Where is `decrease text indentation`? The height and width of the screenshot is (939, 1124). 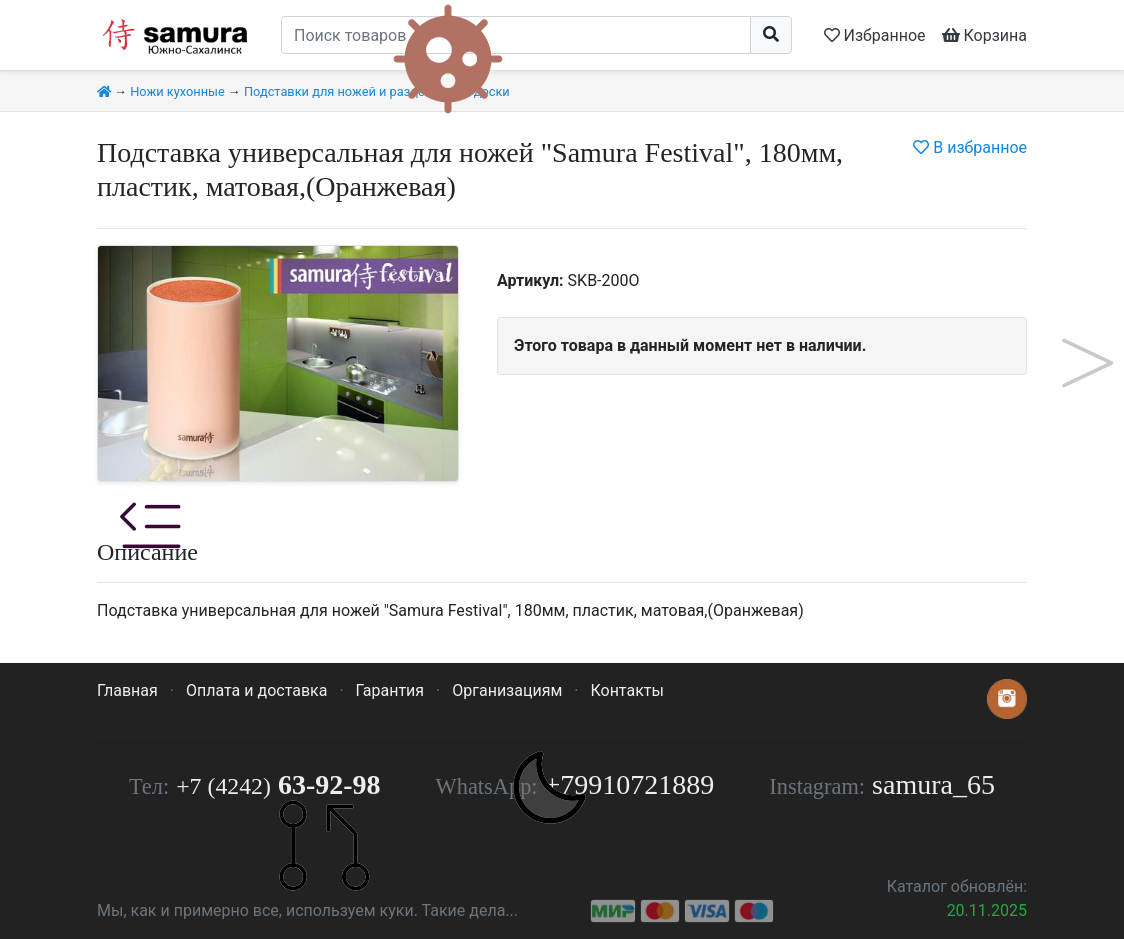
decrease text indentation is located at coordinates (151, 526).